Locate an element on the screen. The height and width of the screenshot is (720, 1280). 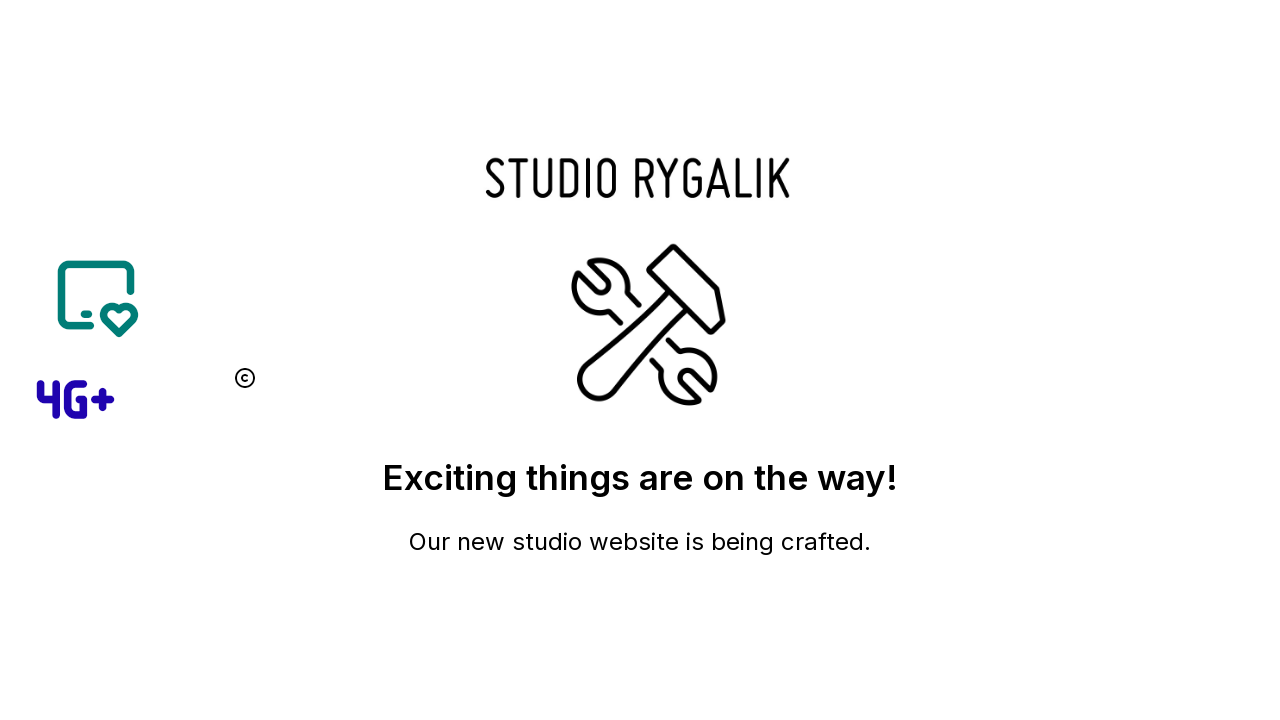
indicates 4G+ or LTE-Advanced network connectivity is located at coordinates (75, 399).